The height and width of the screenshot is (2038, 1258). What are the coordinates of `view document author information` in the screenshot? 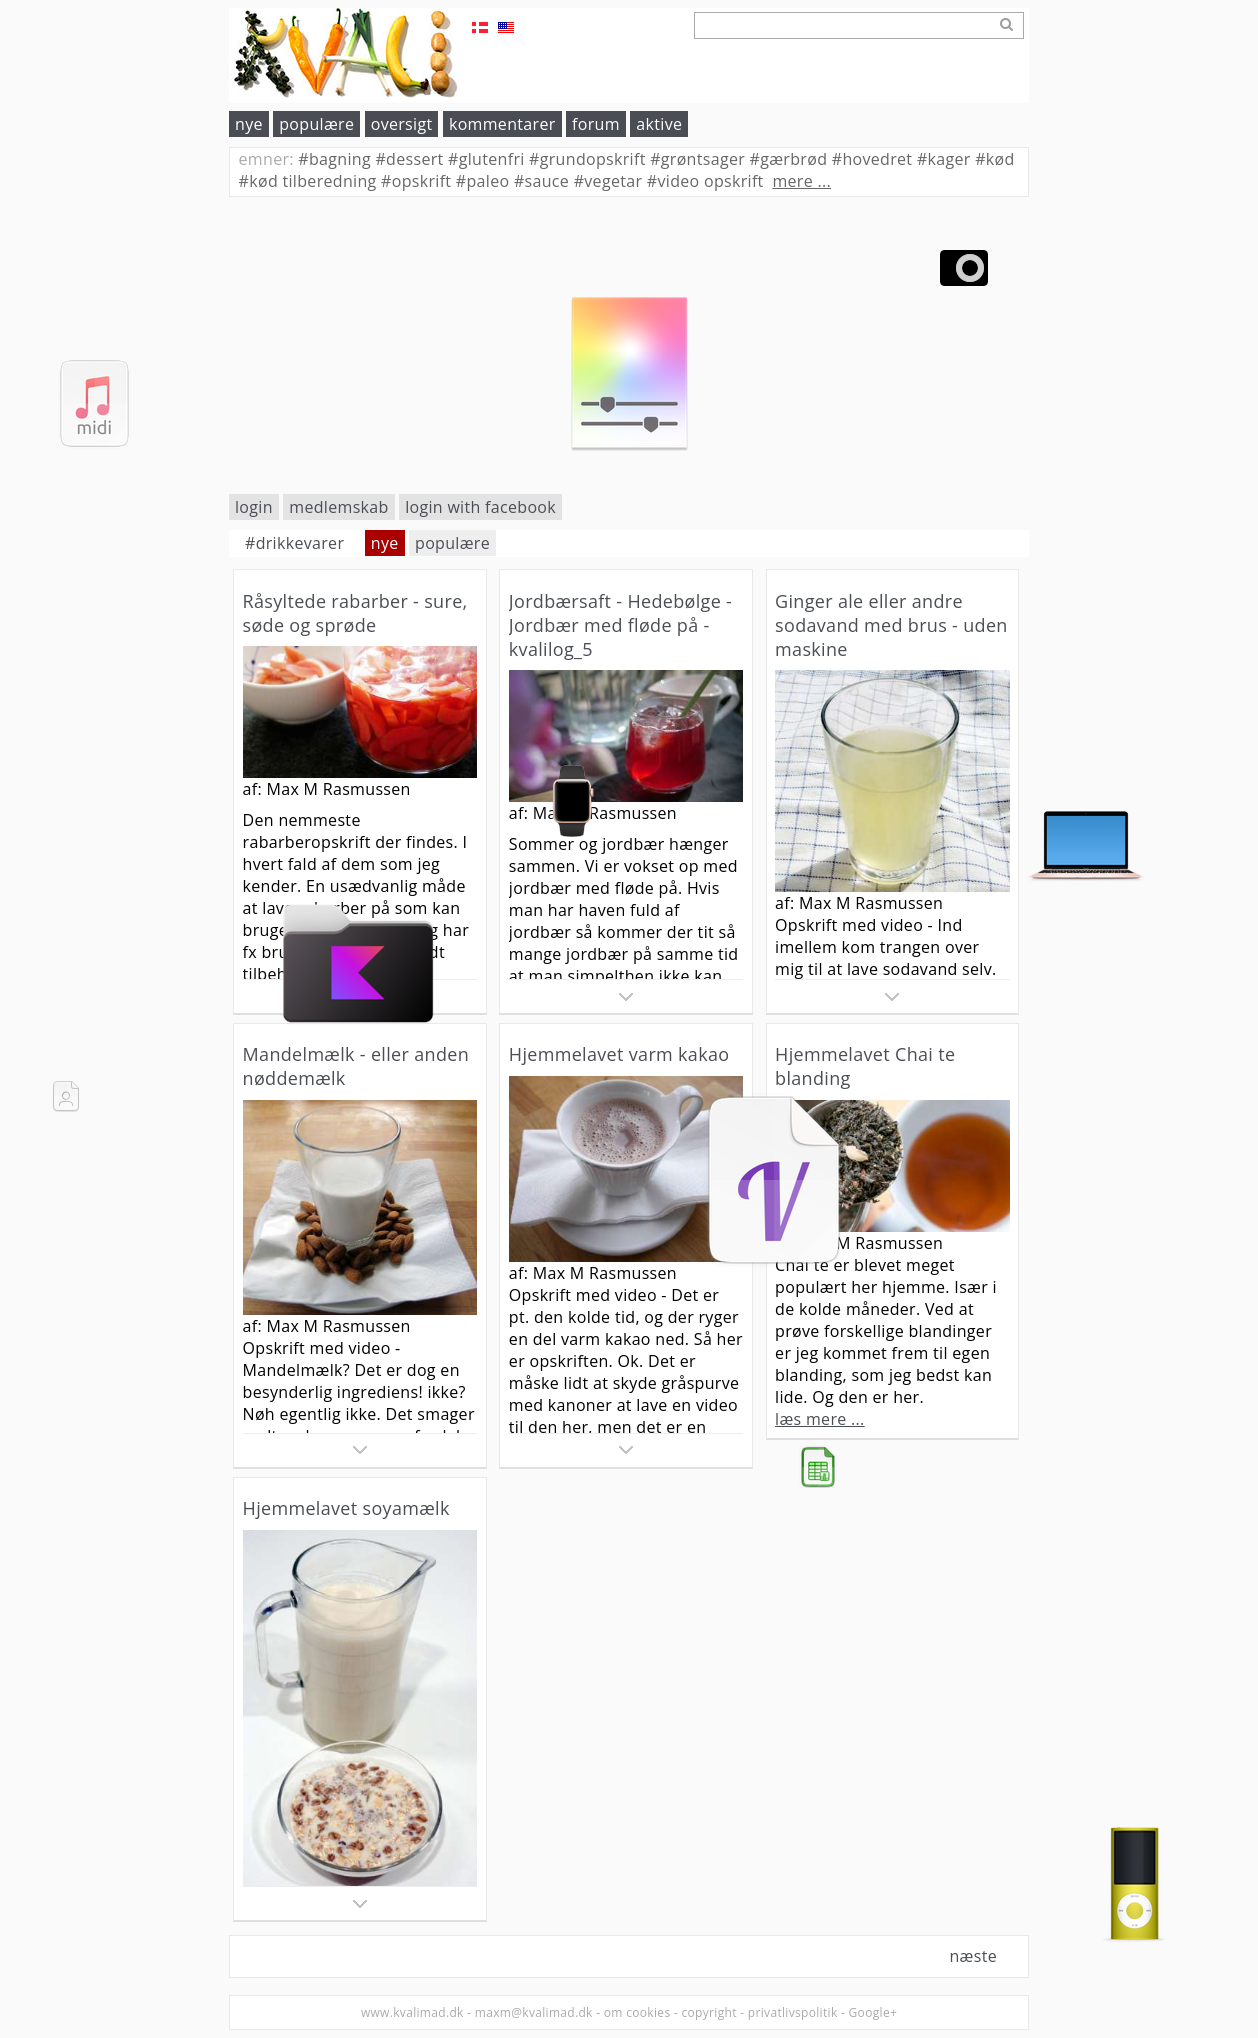 It's located at (66, 1096).